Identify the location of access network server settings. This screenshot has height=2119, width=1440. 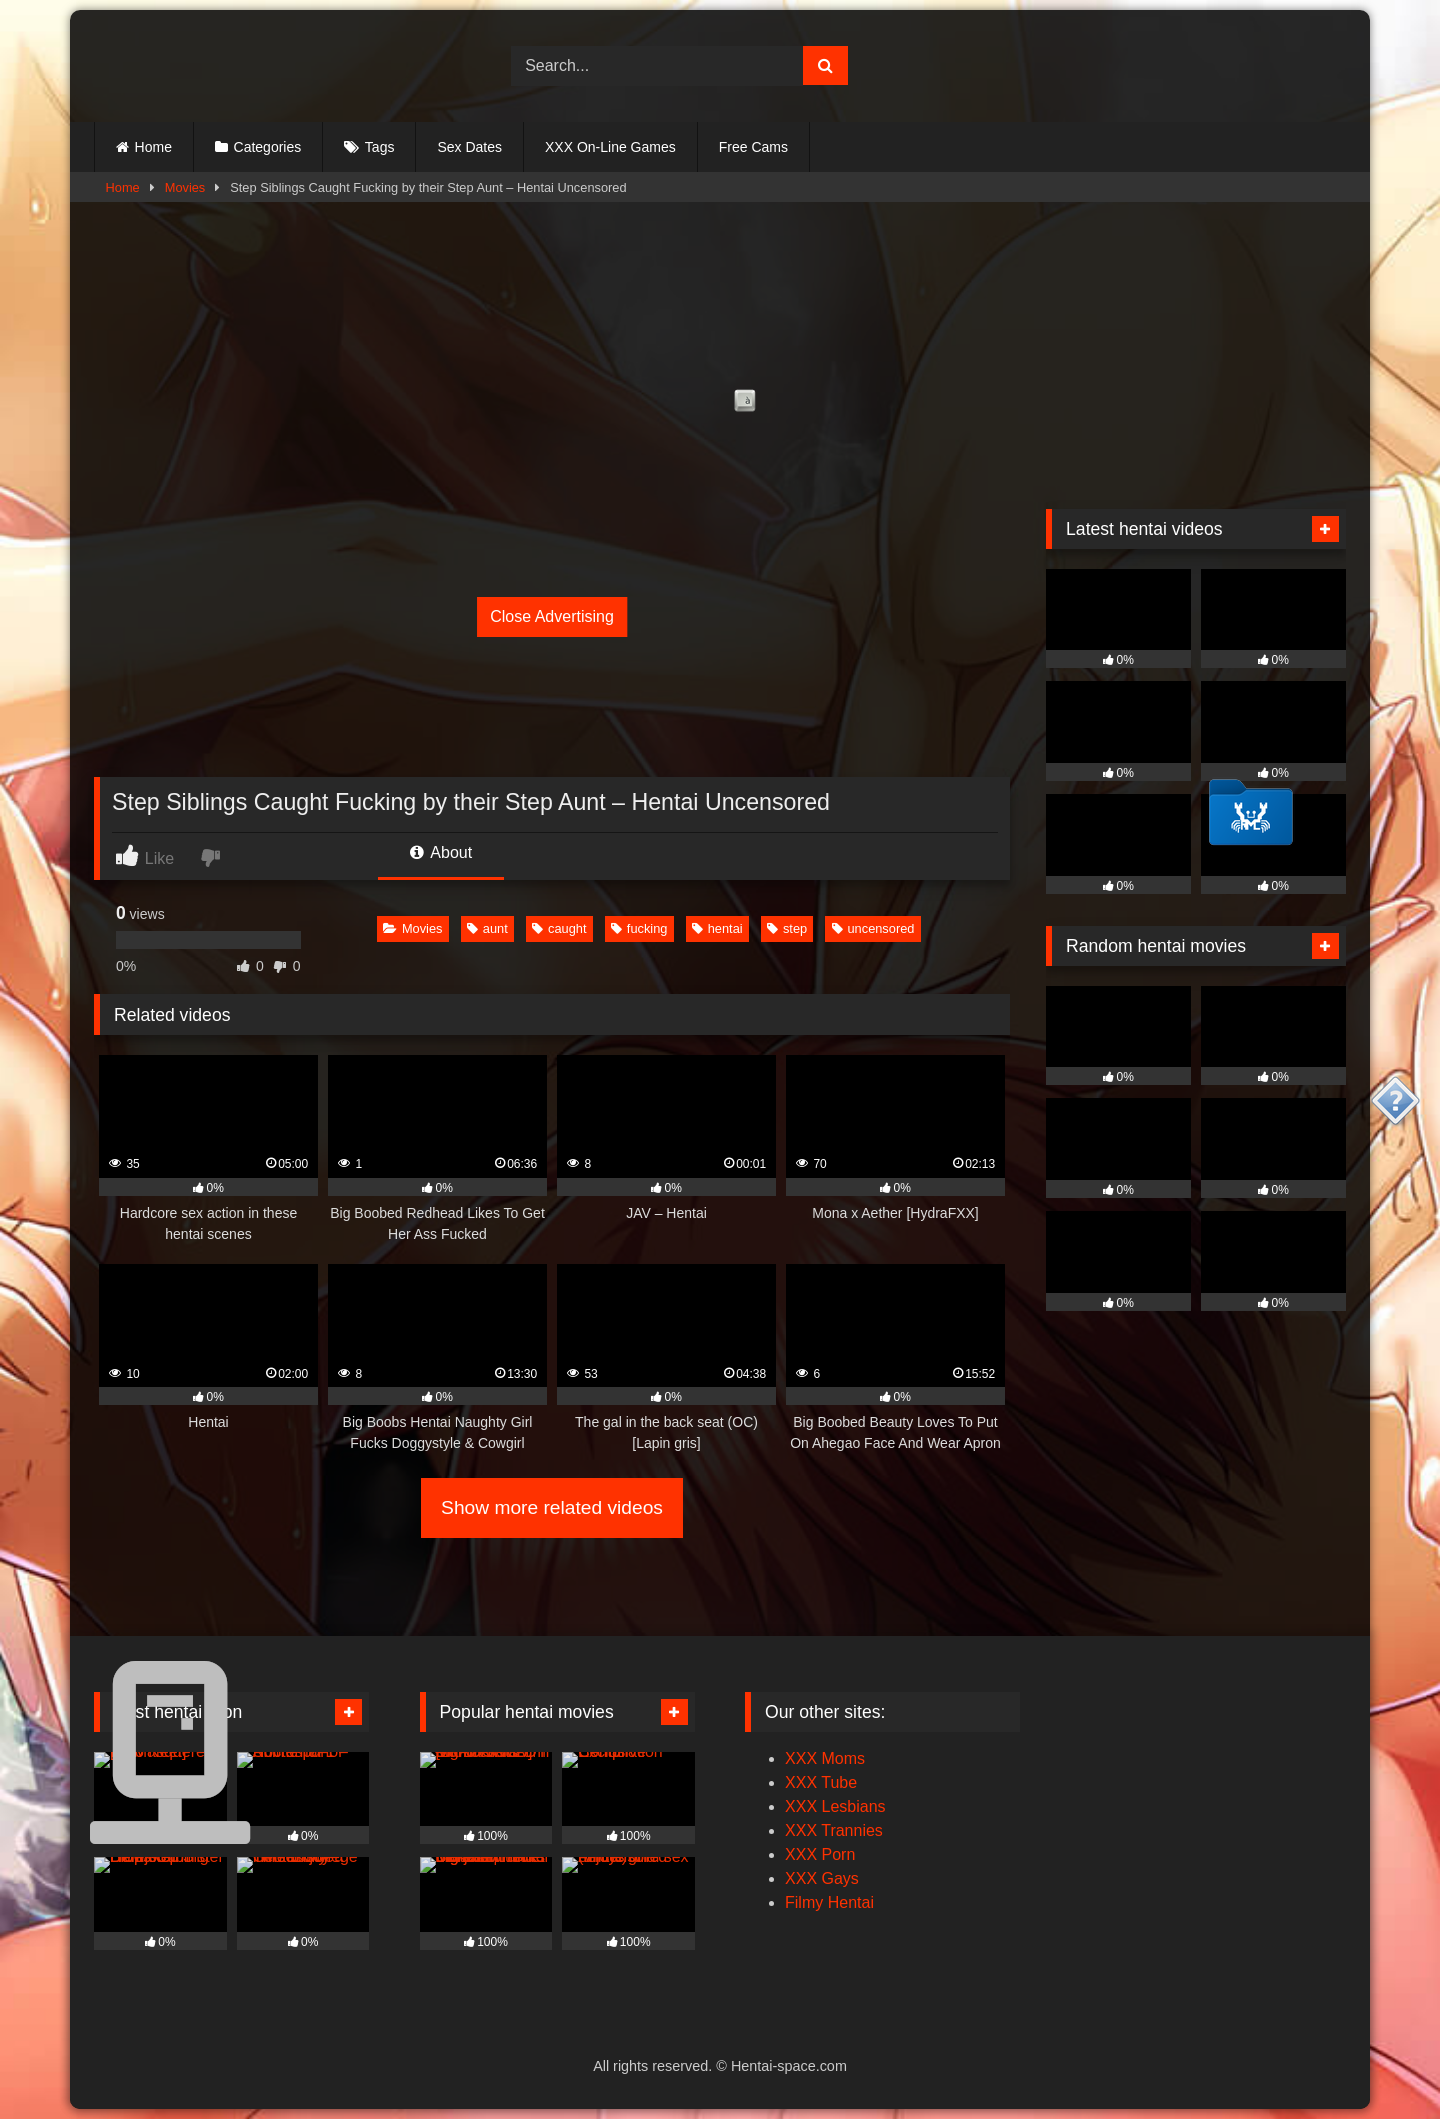
(181, 1752).